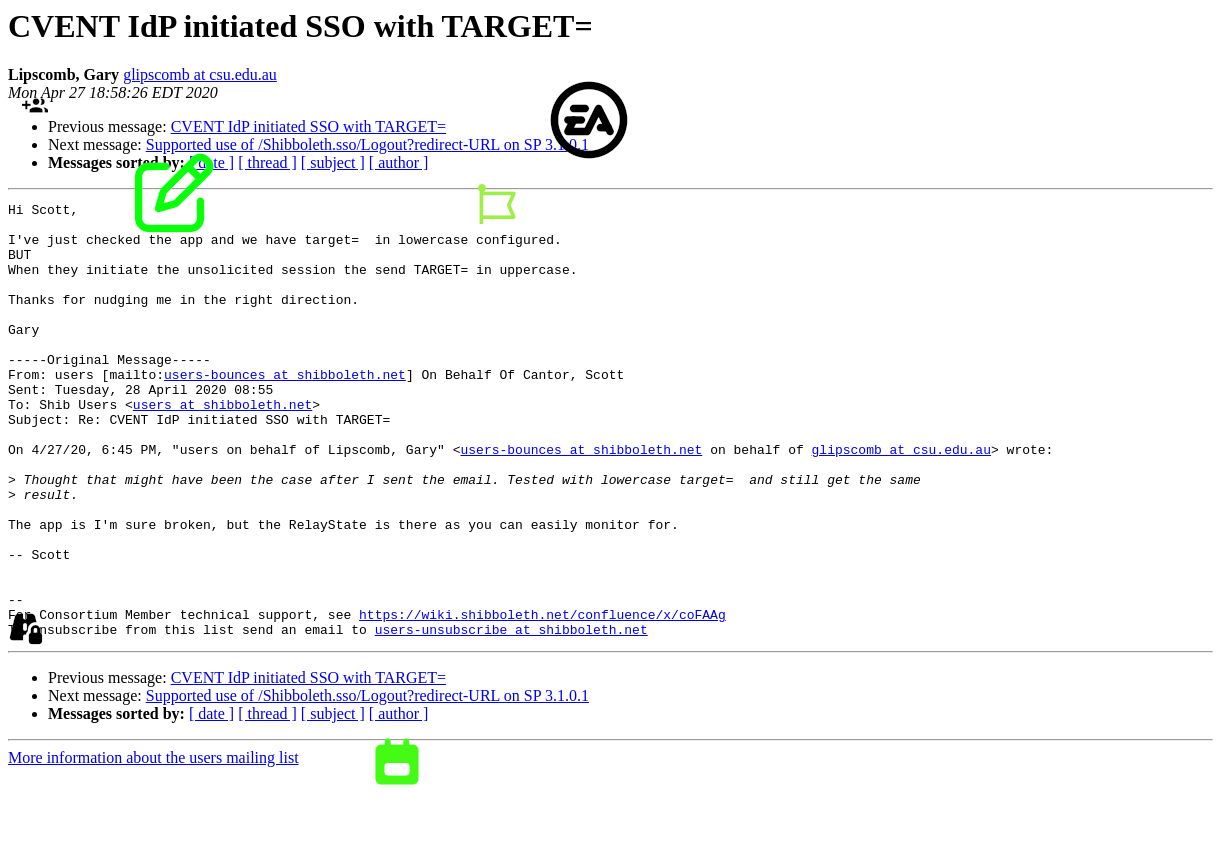 The image size is (1221, 862). What do you see at coordinates (497, 204) in the screenshot?
I see `font awesome brand logo` at bounding box center [497, 204].